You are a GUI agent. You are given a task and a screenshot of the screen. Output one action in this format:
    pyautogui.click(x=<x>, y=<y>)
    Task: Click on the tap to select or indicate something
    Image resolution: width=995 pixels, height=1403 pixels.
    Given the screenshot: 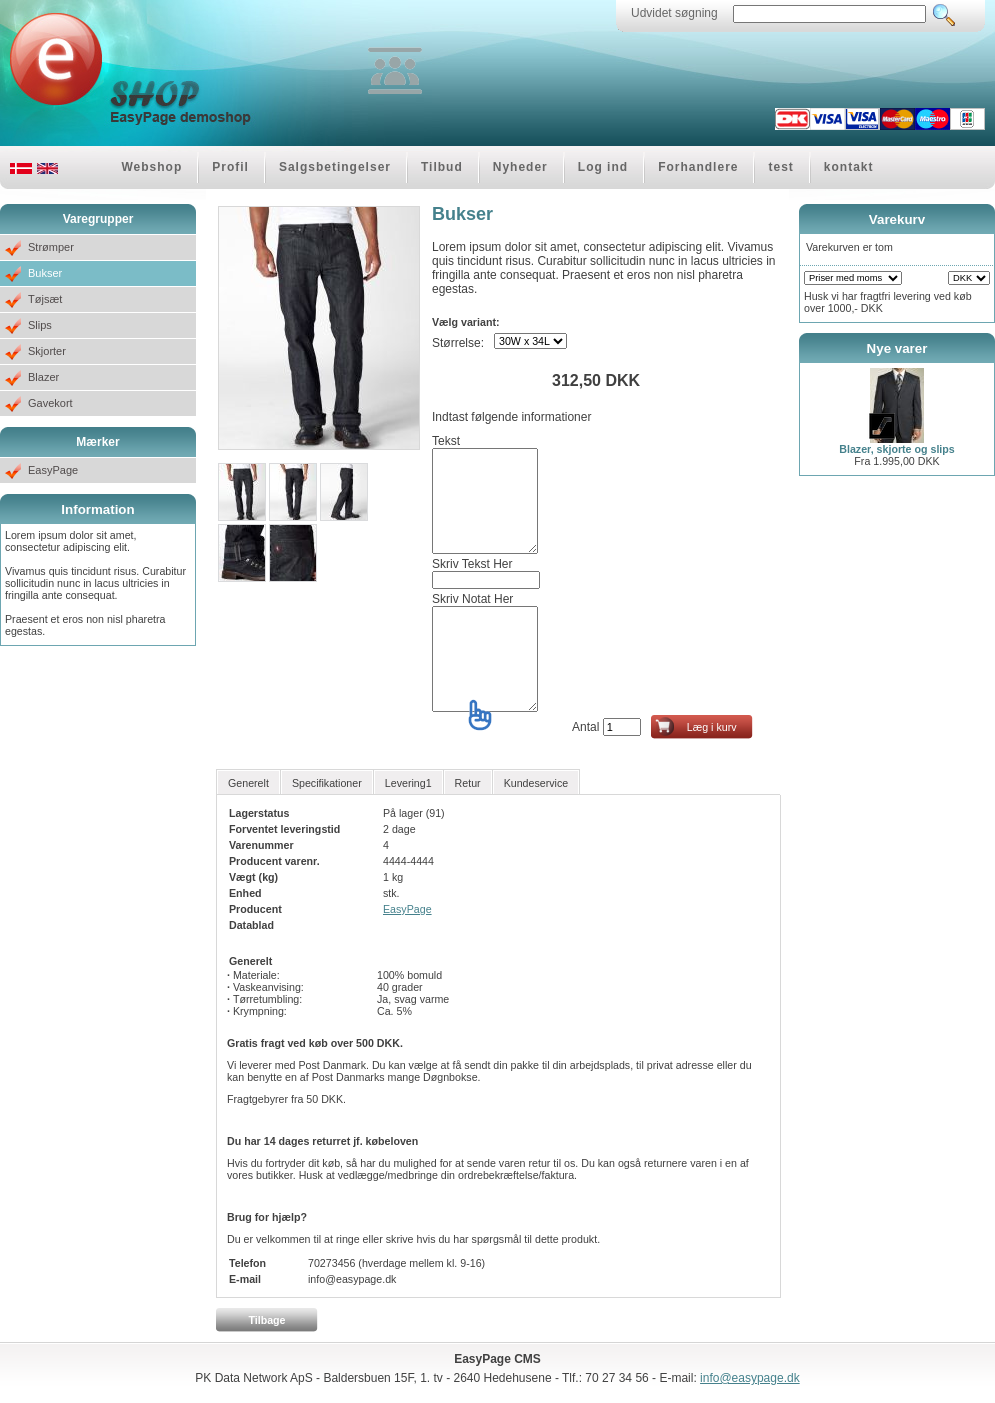 What is the action you would take?
    pyautogui.click(x=480, y=715)
    